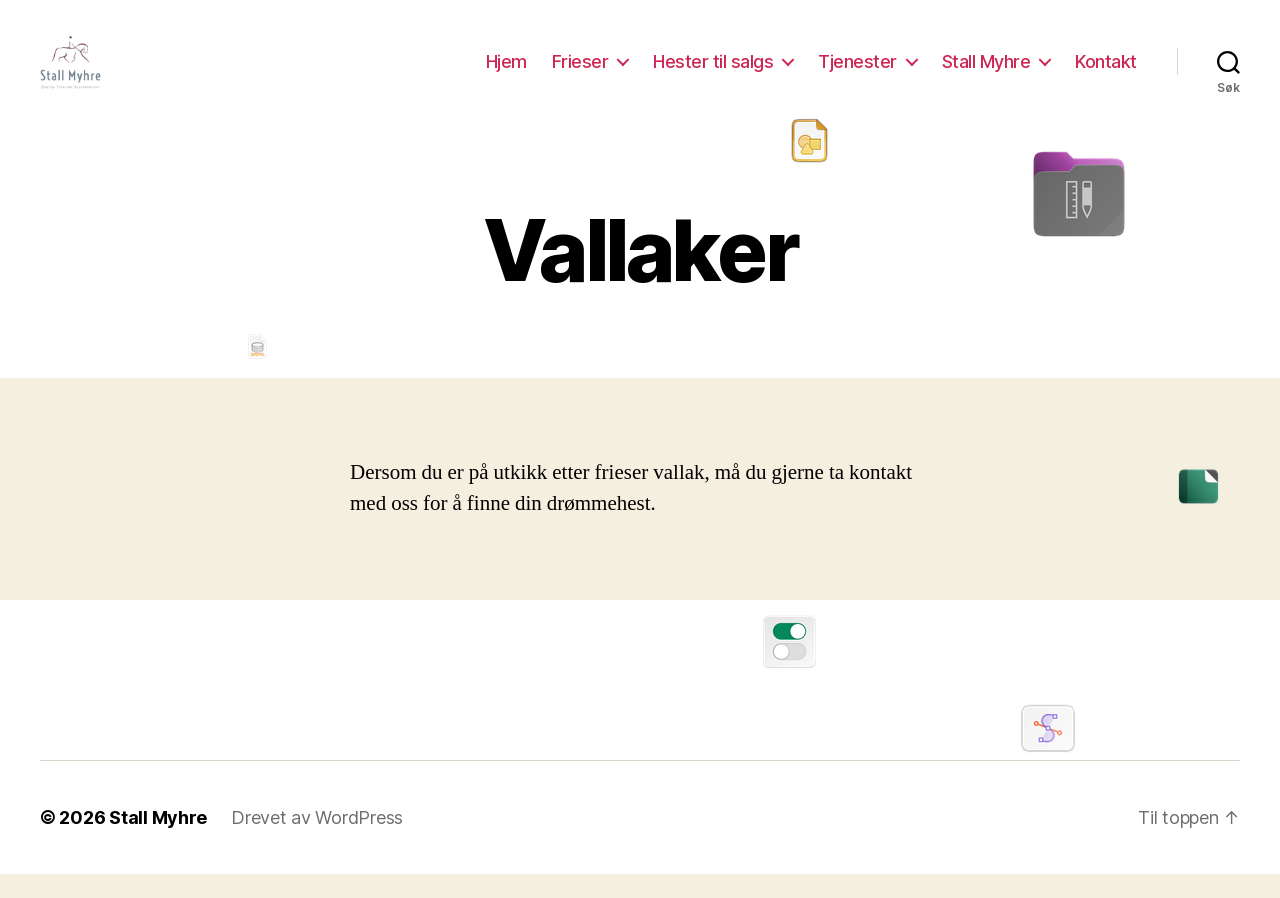 The width and height of the screenshot is (1280, 898). What do you see at coordinates (809, 140) in the screenshot?
I see `open an opendocument graphics file` at bounding box center [809, 140].